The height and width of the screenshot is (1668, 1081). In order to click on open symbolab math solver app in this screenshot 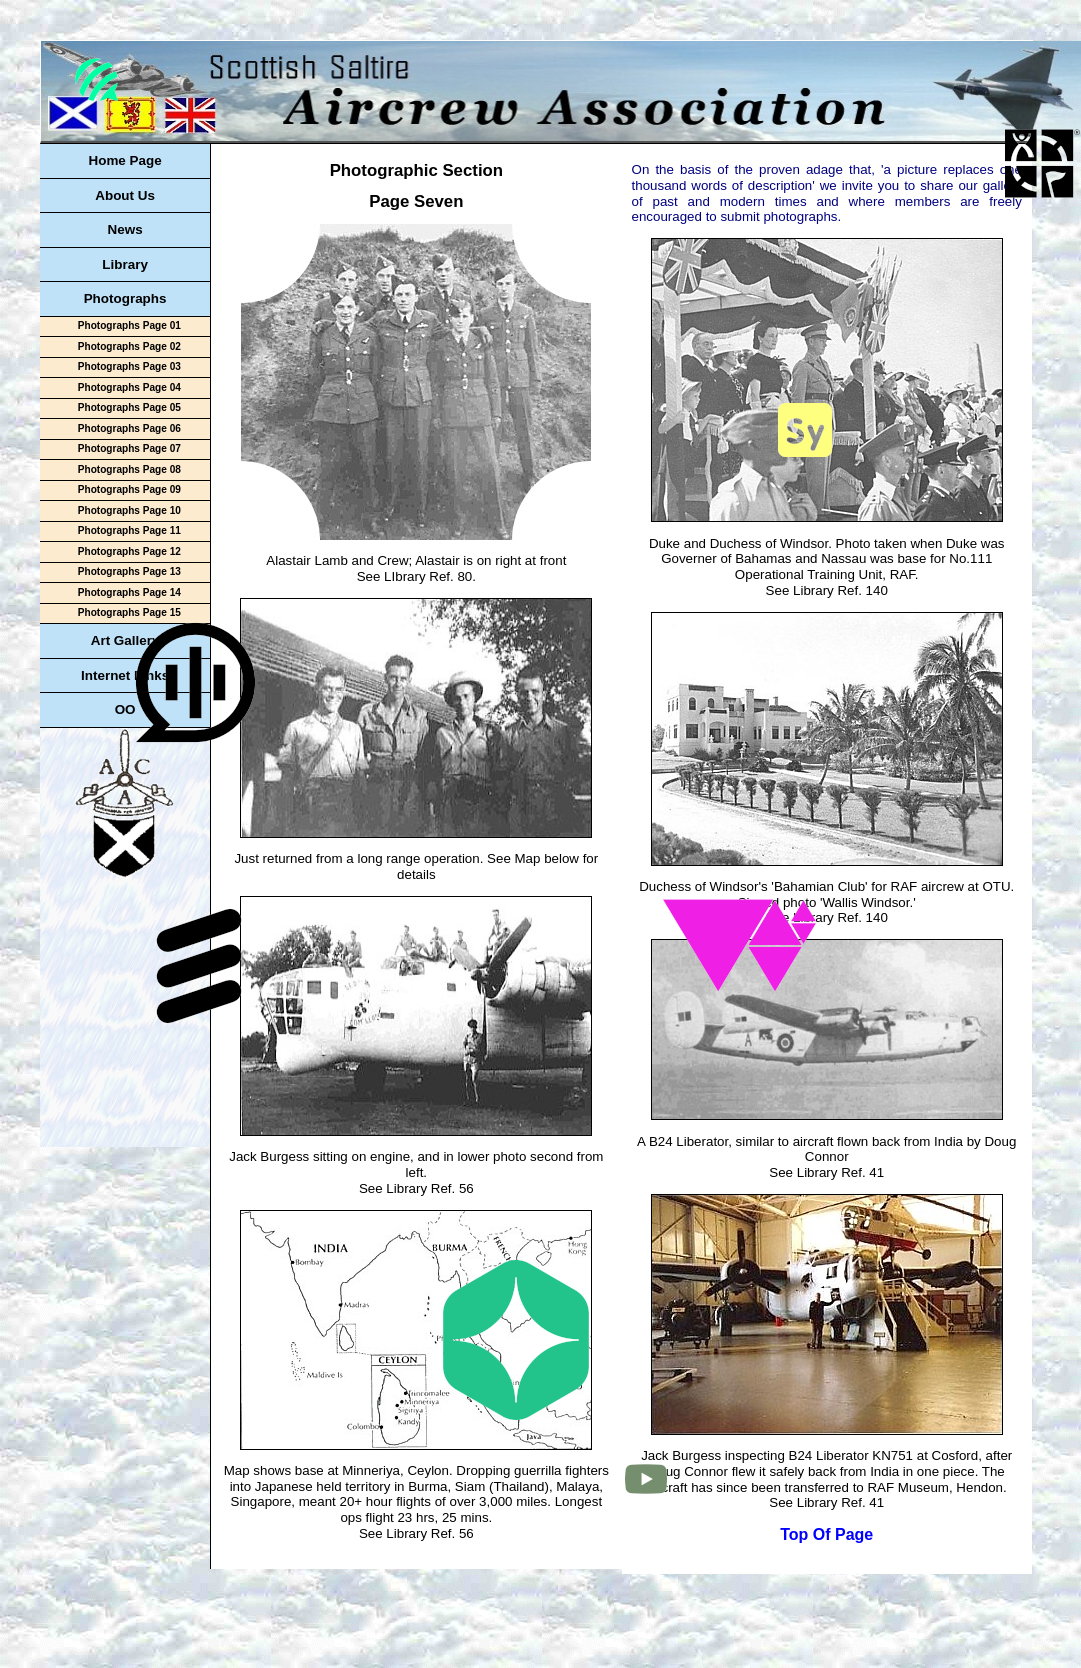, I will do `click(805, 430)`.